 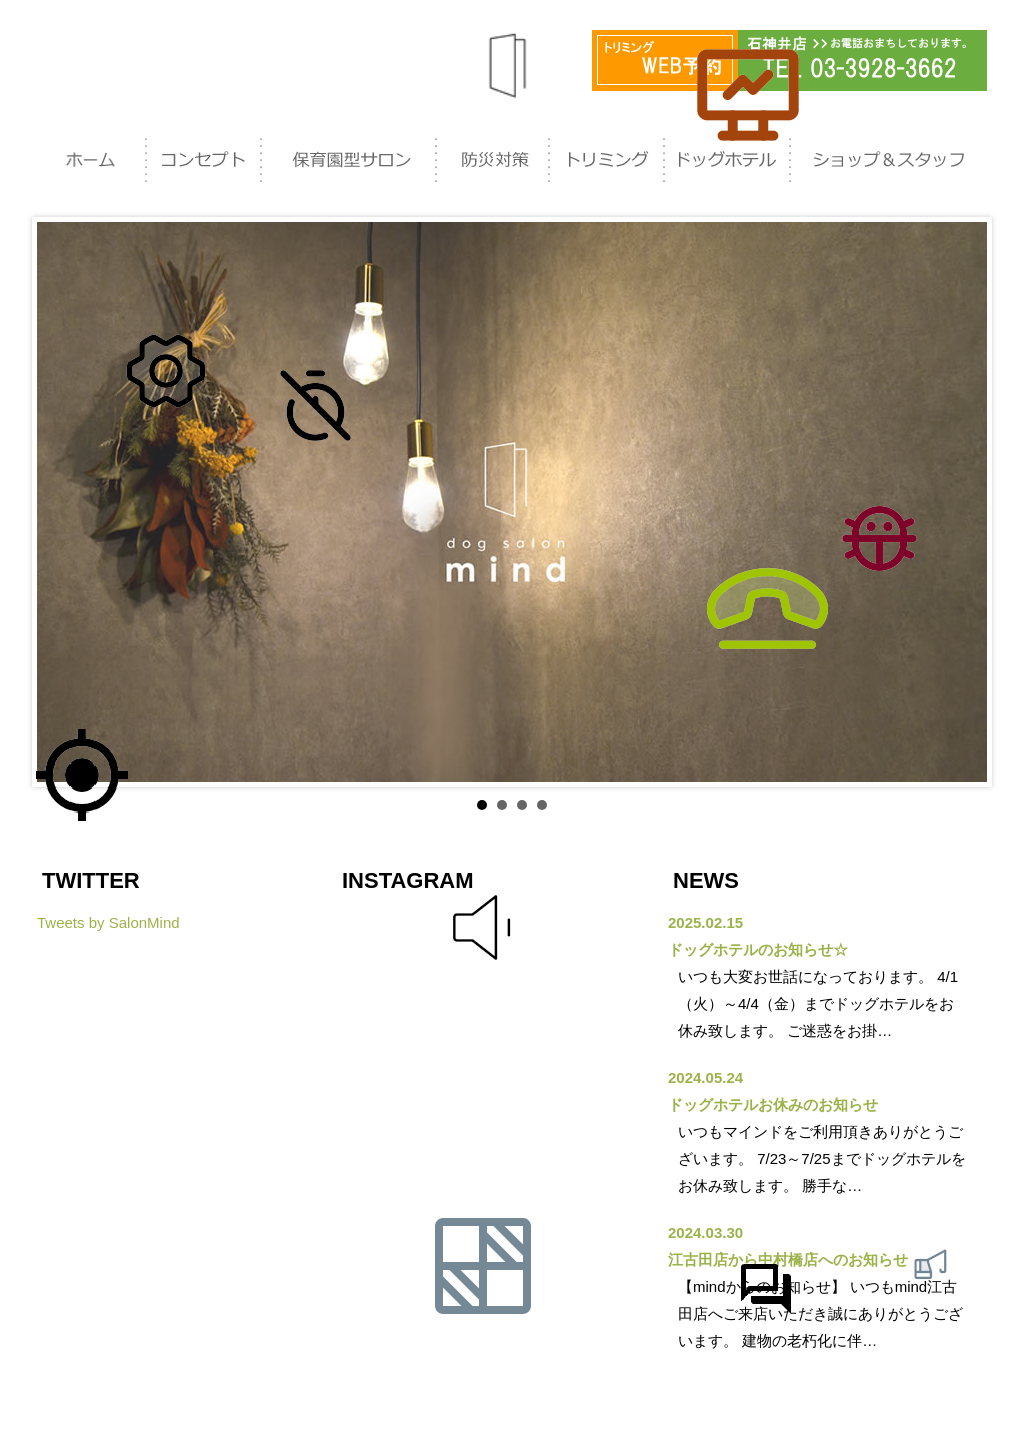 I want to click on disable or cancel timer, so click(x=315, y=405).